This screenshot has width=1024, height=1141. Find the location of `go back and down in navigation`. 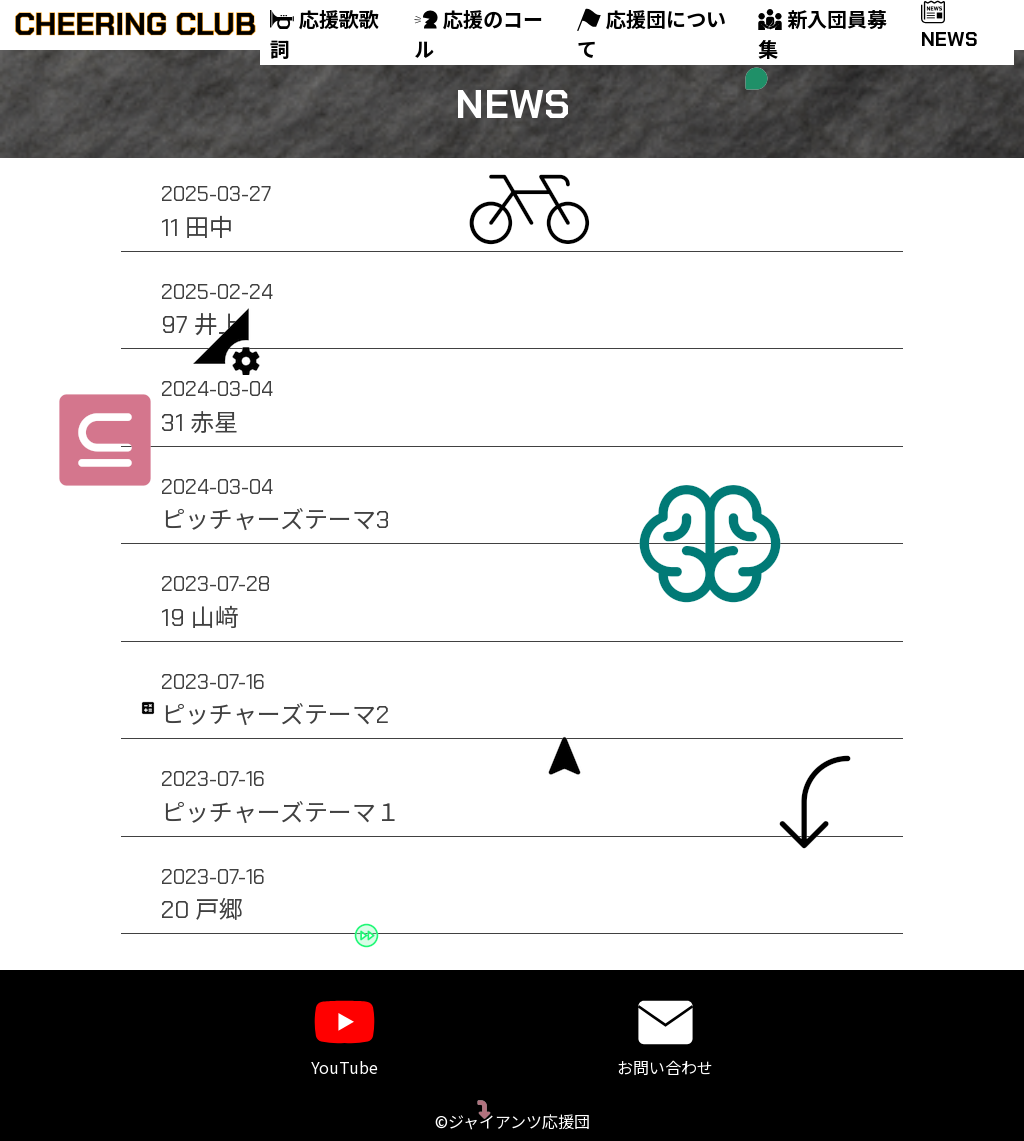

go back and down in navigation is located at coordinates (815, 802).